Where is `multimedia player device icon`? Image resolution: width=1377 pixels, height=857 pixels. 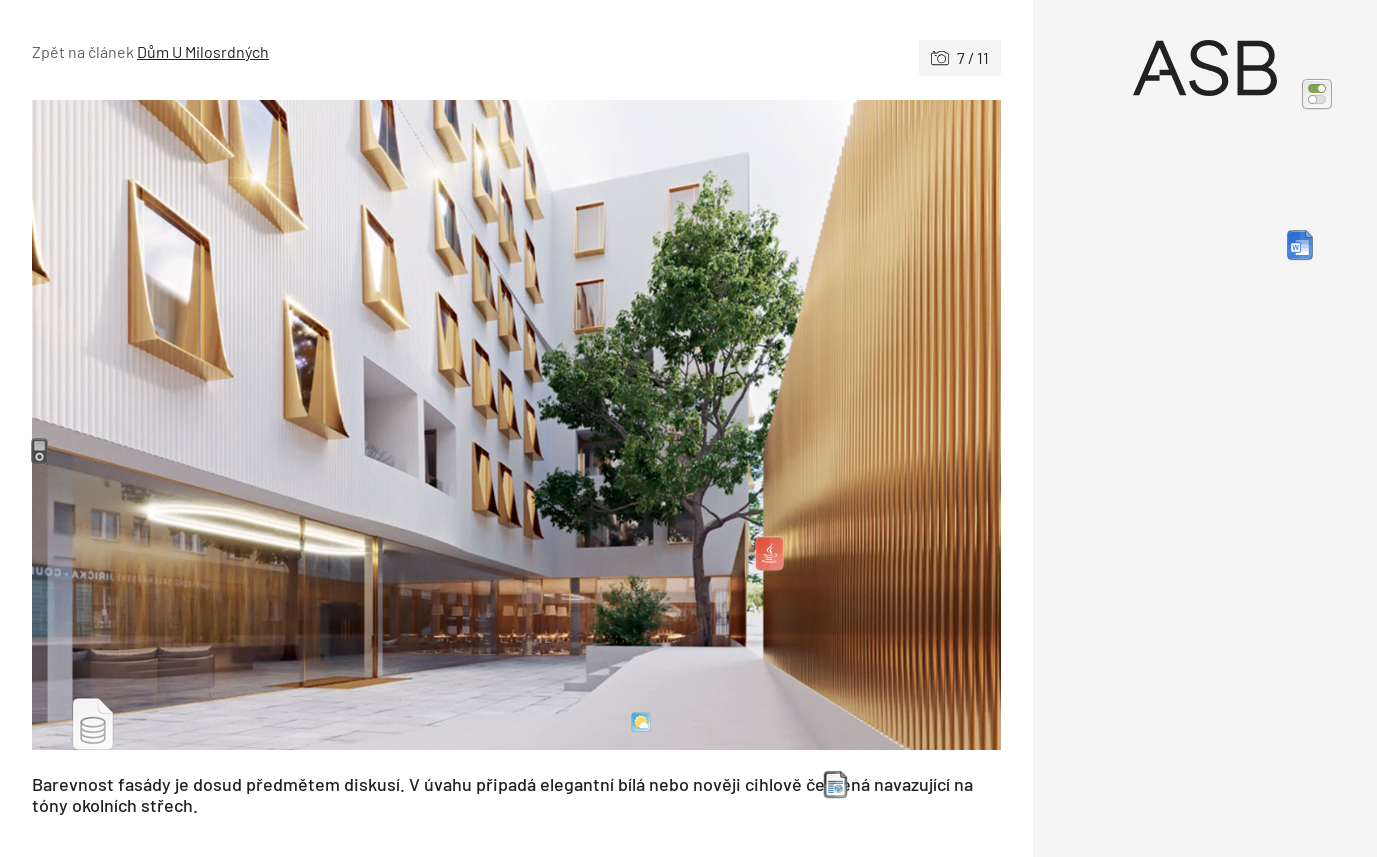 multimedia player device icon is located at coordinates (39, 451).